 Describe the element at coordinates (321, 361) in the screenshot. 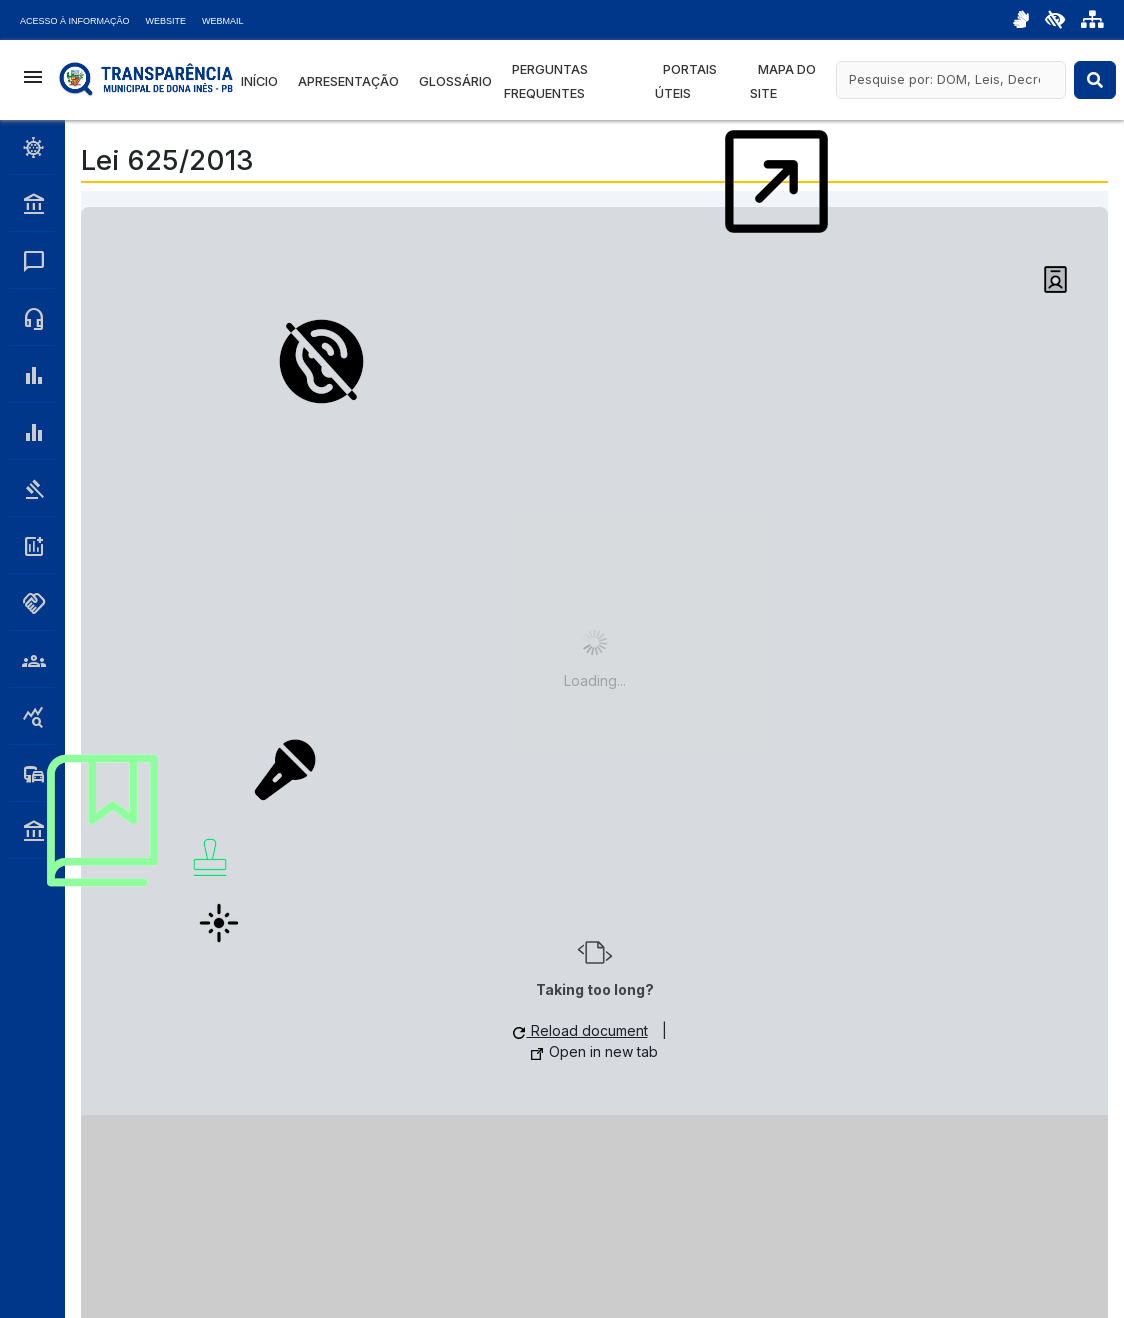

I see `mute or disable hearing assistance features` at that location.